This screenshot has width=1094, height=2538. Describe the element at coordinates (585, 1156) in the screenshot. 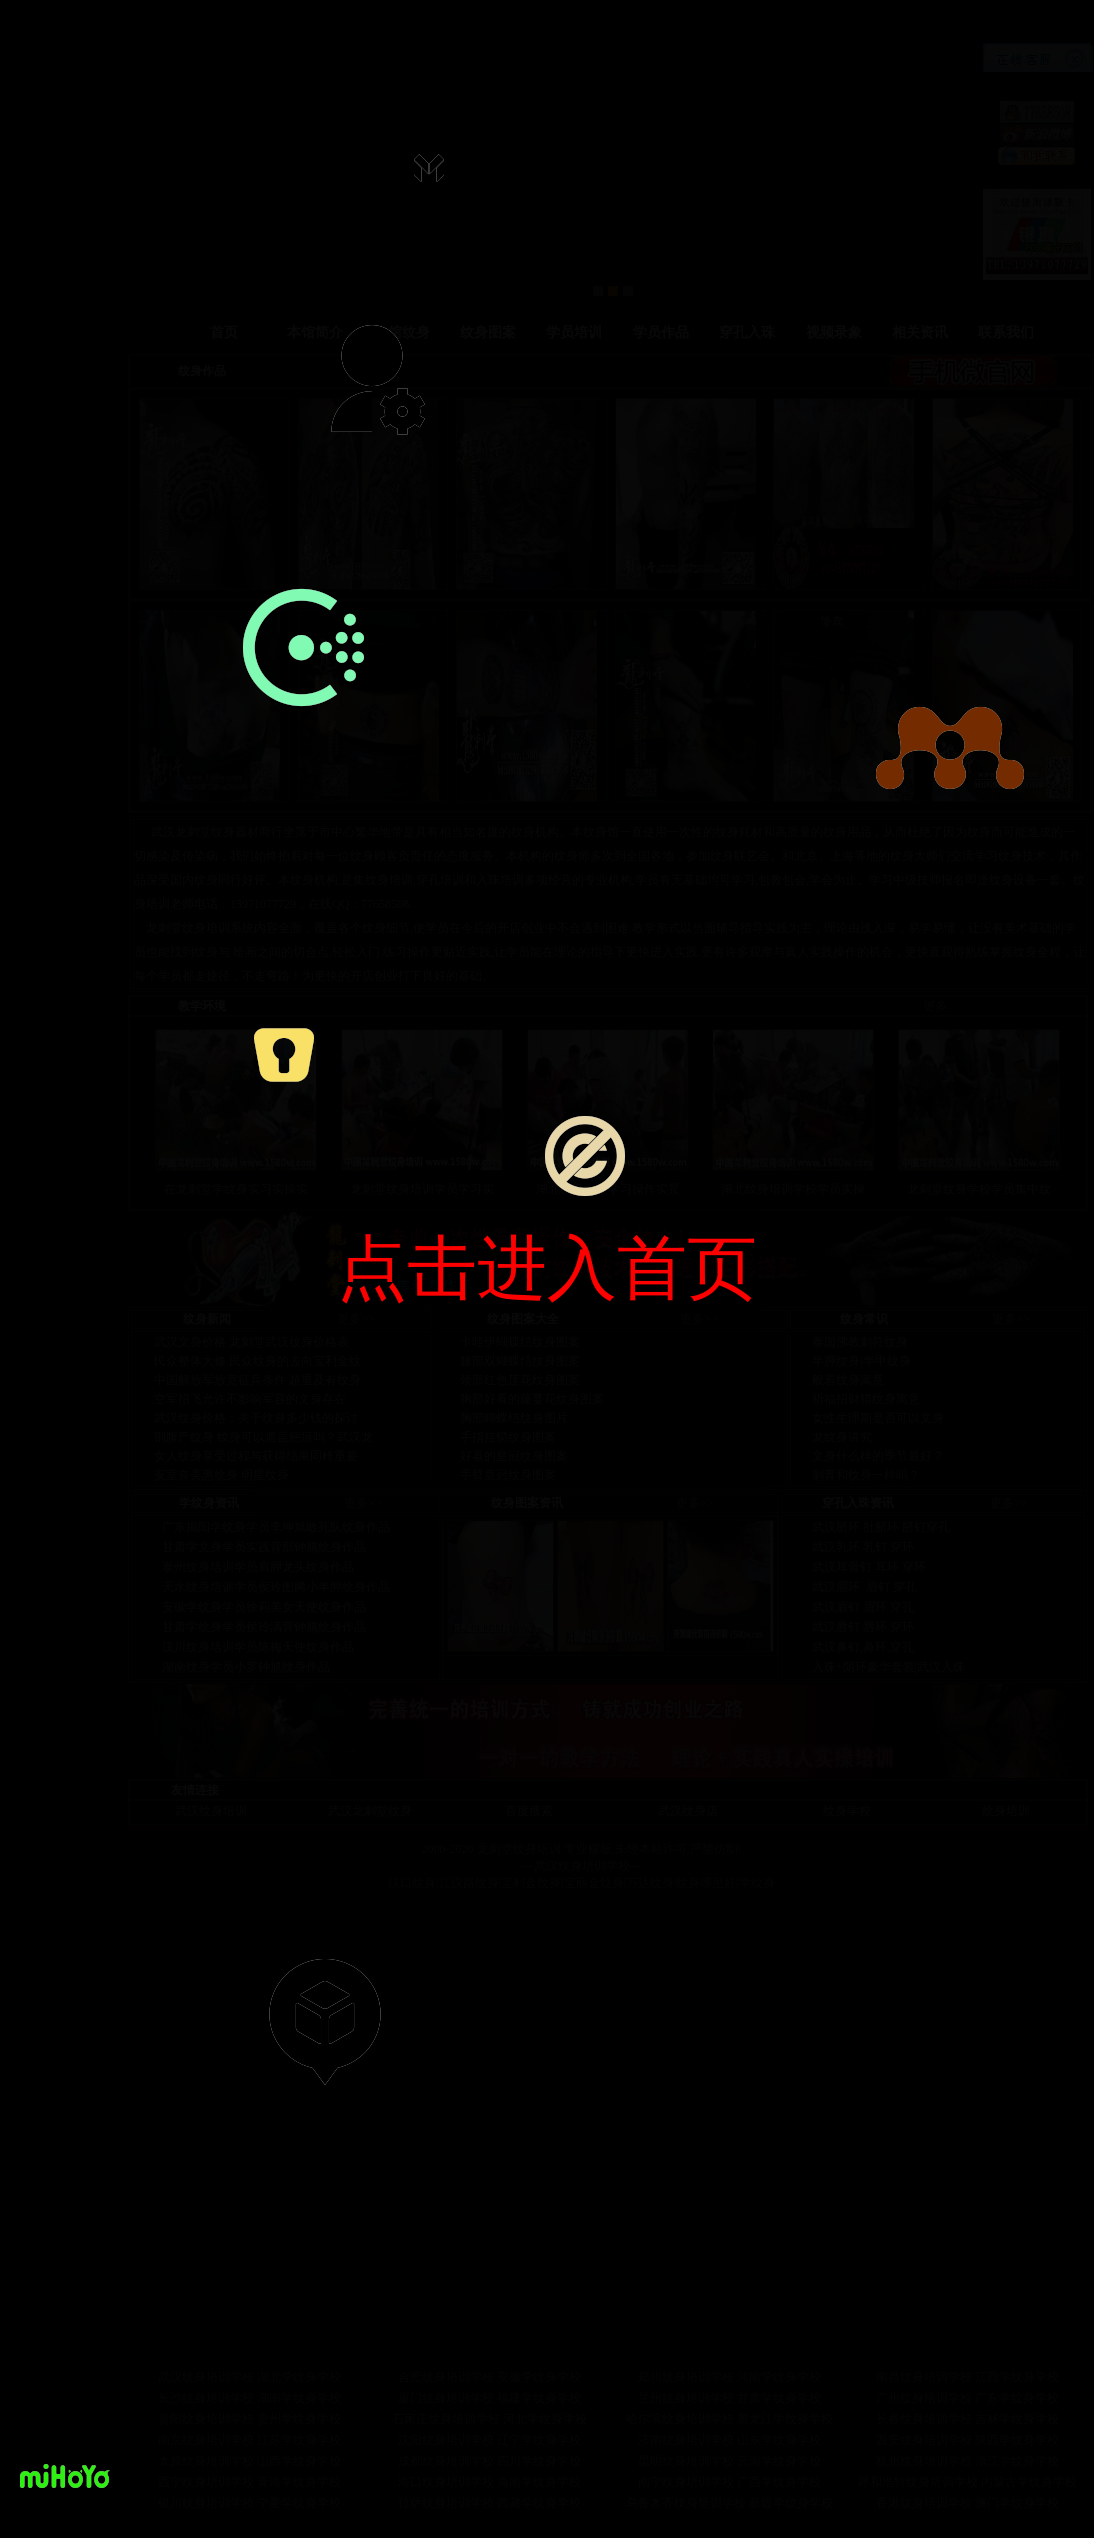

I see `indicates public domain or copyright-free content` at that location.